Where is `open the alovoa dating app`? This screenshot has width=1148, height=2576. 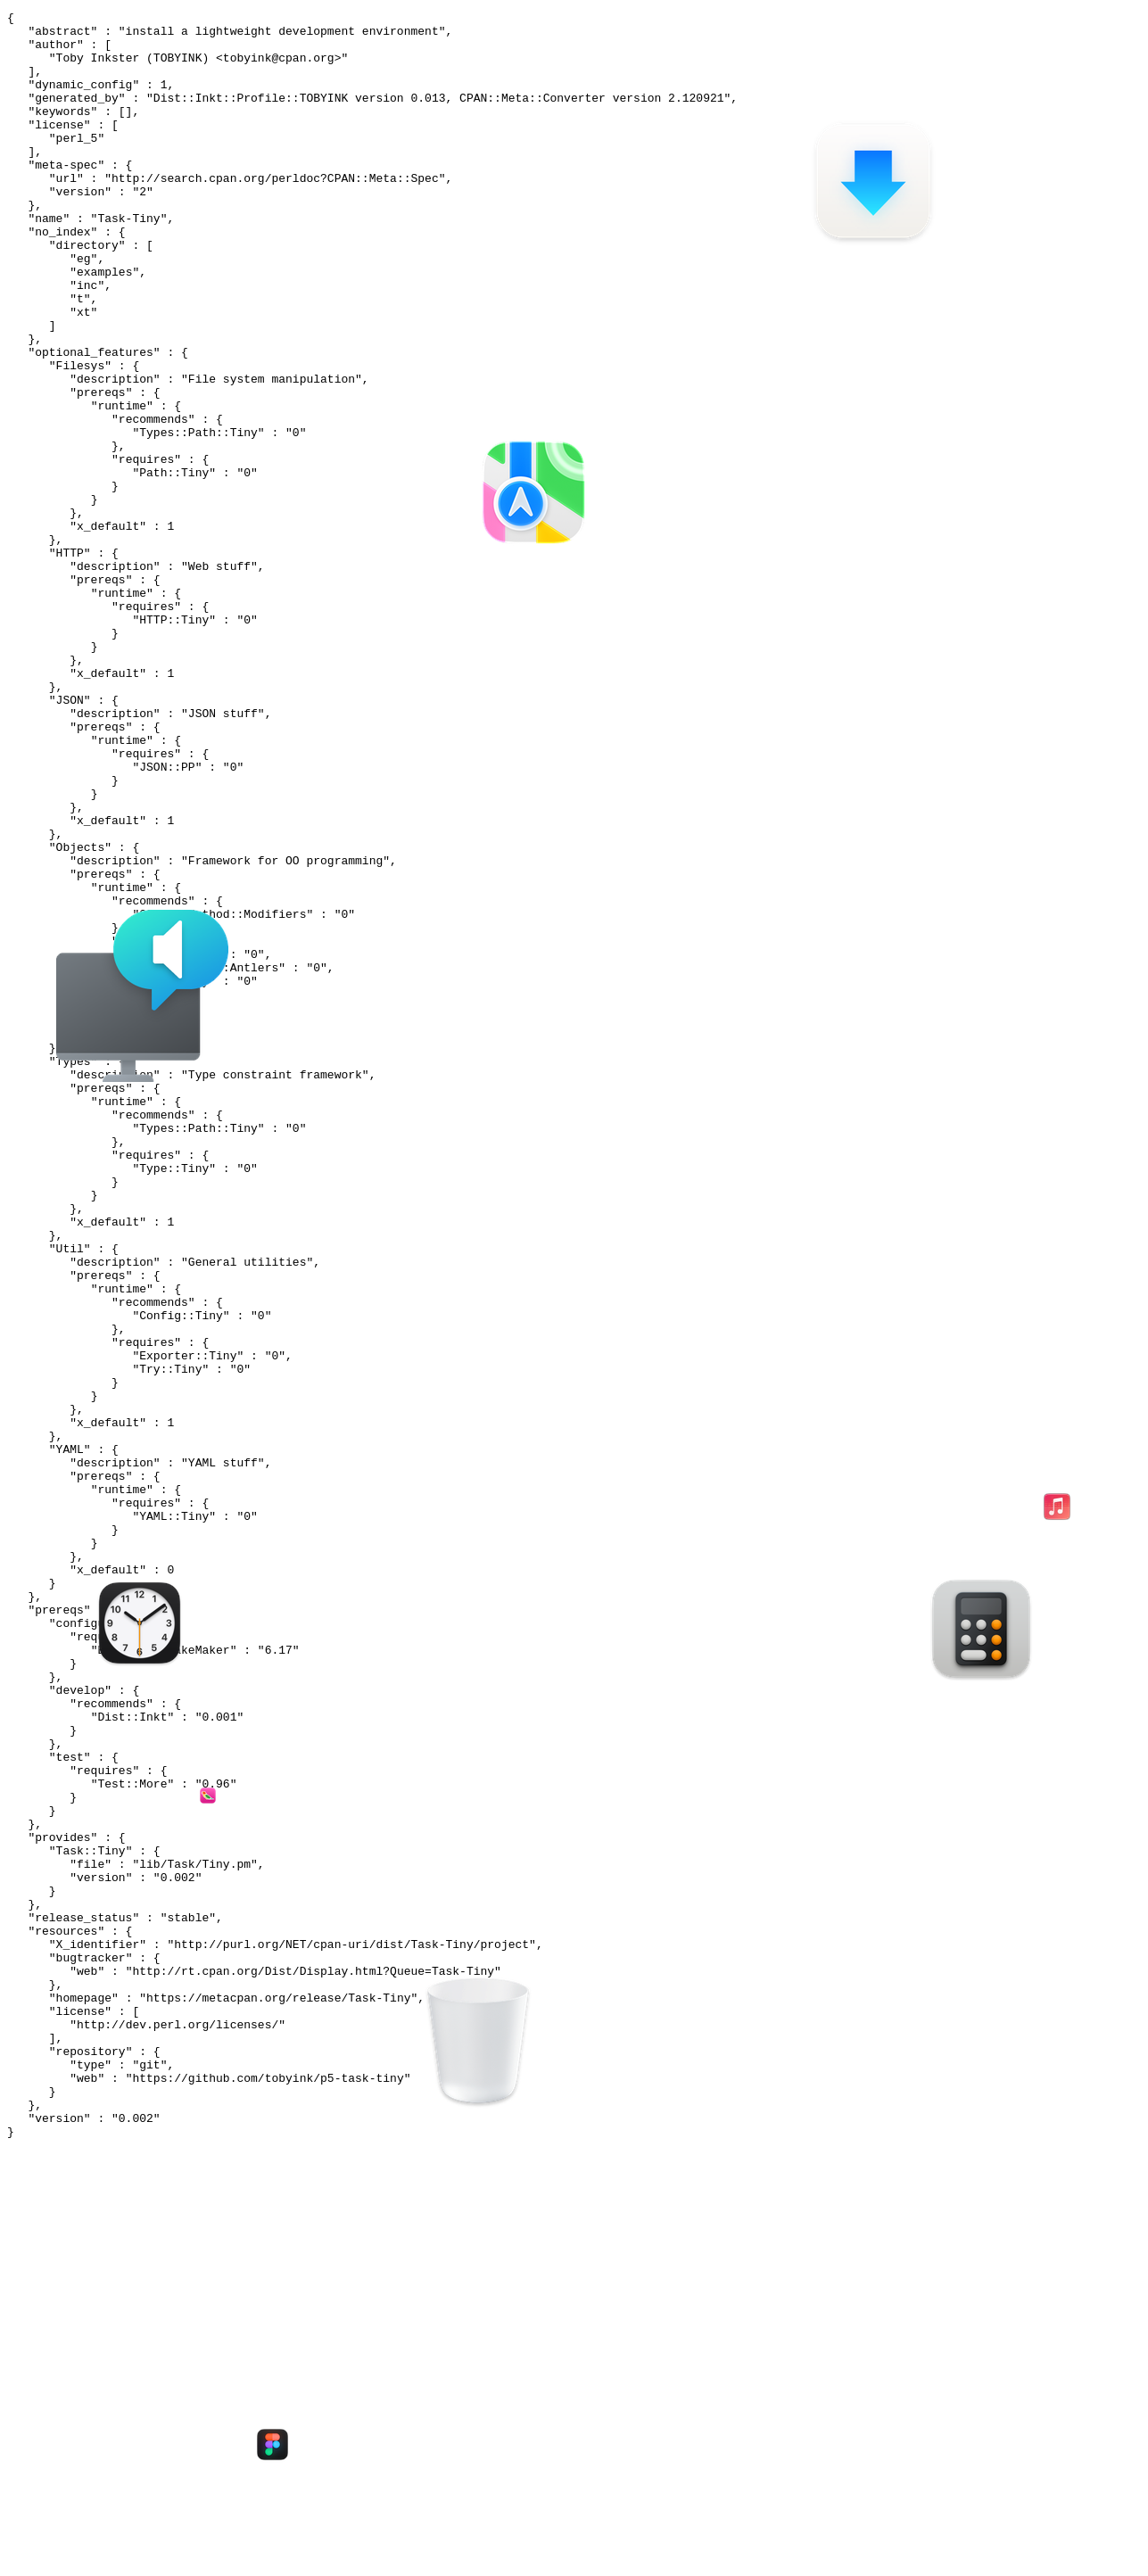
open the alovoa dating app is located at coordinates (208, 1796).